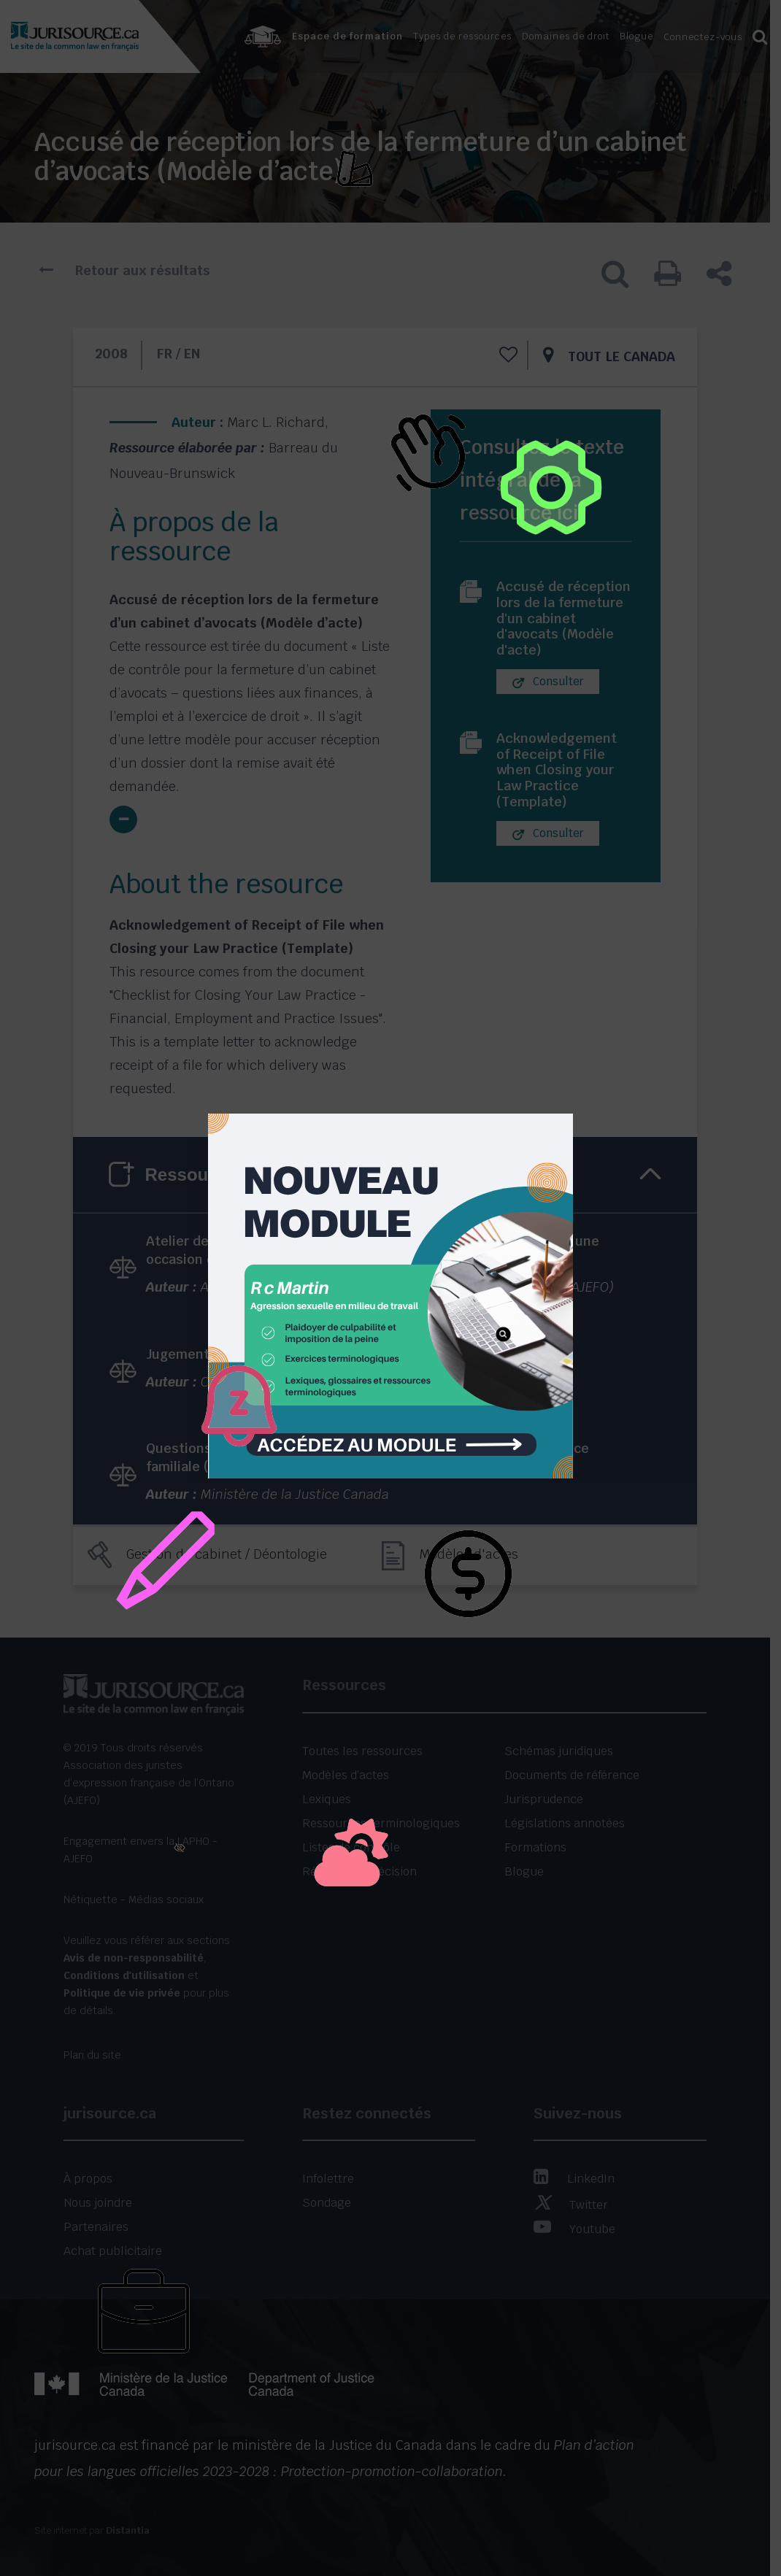 The height and width of the screenshot is (2576, 781). Describe the element at coordinates (351, 1854) in the screenshot. I see `view current weather conditions` at that location.